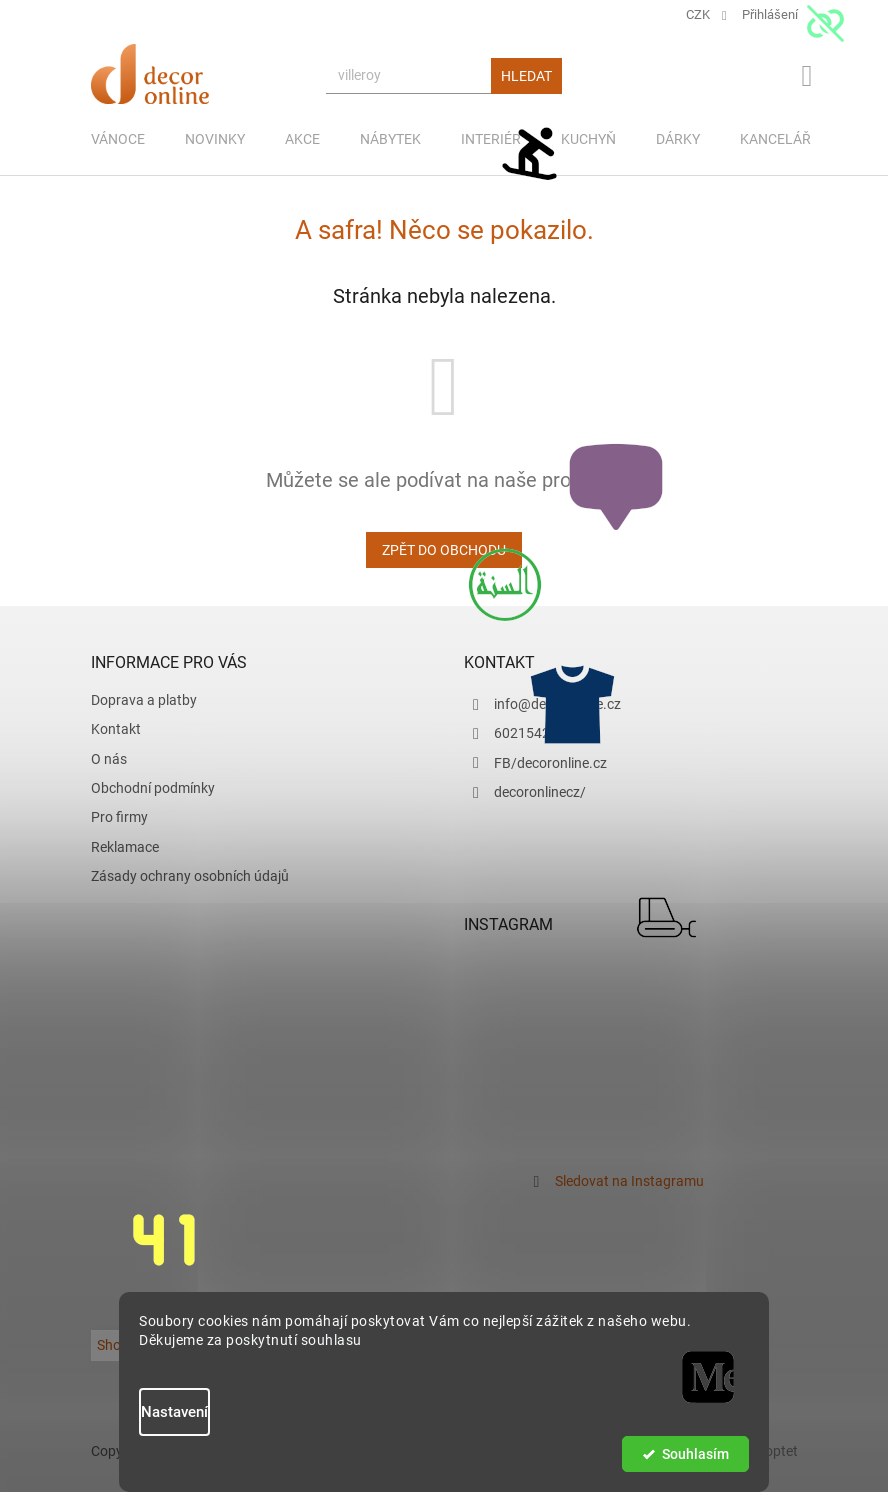 Image resolution: width=888 pixels, height=1492 pixels. What do you see at coordinates (666, 917) in the screenshot?
I see `access construction or heavy equipment tools` at bounding box center [666, 917].